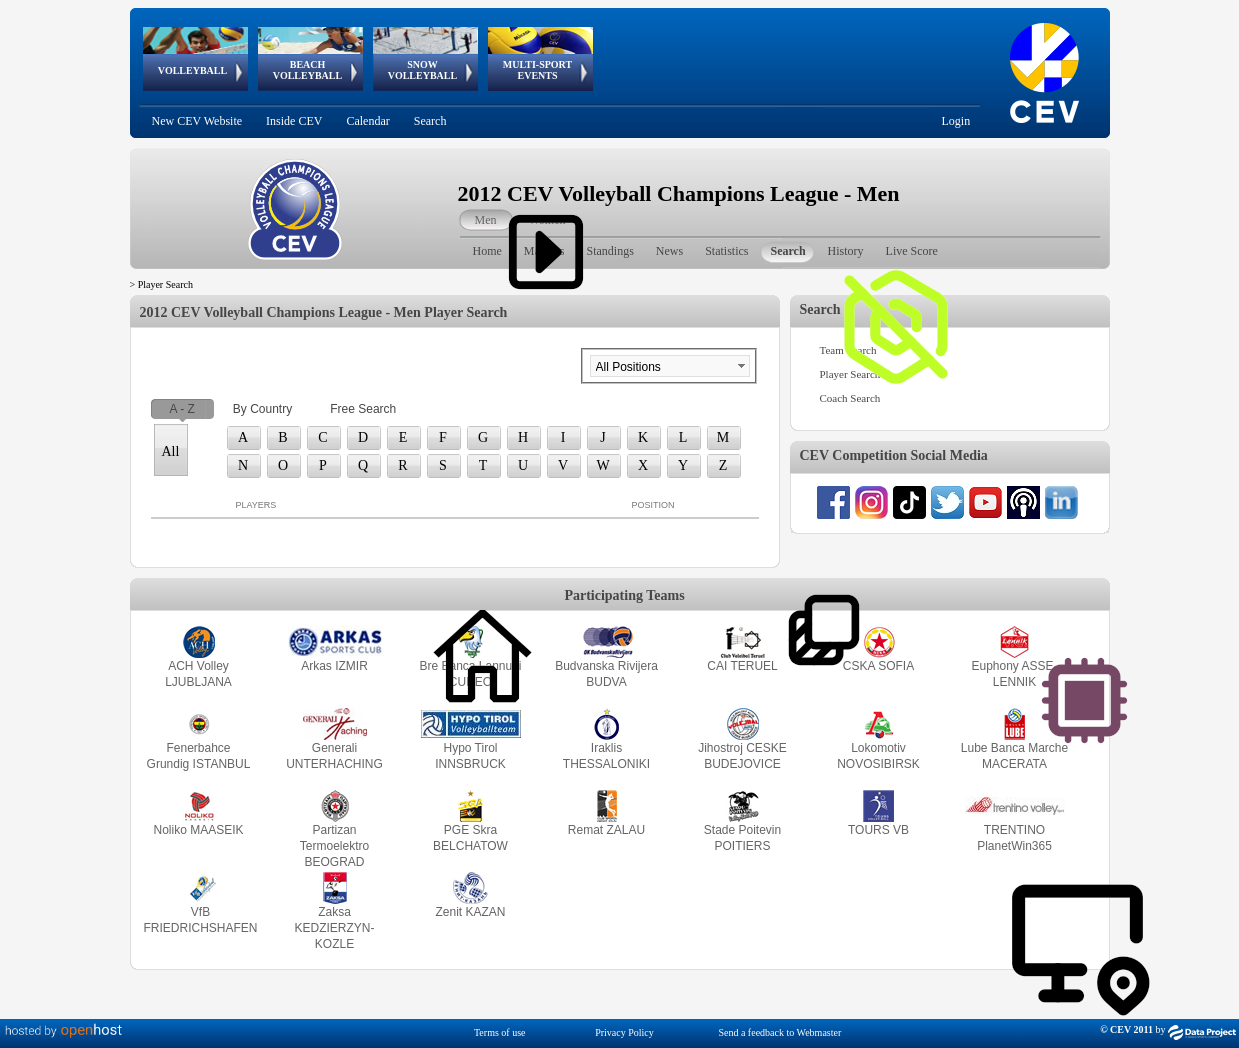  What do you see at coordinates (546, 252) in the screenshot?
I see `play media or start video` at bounding box center [546, 252].